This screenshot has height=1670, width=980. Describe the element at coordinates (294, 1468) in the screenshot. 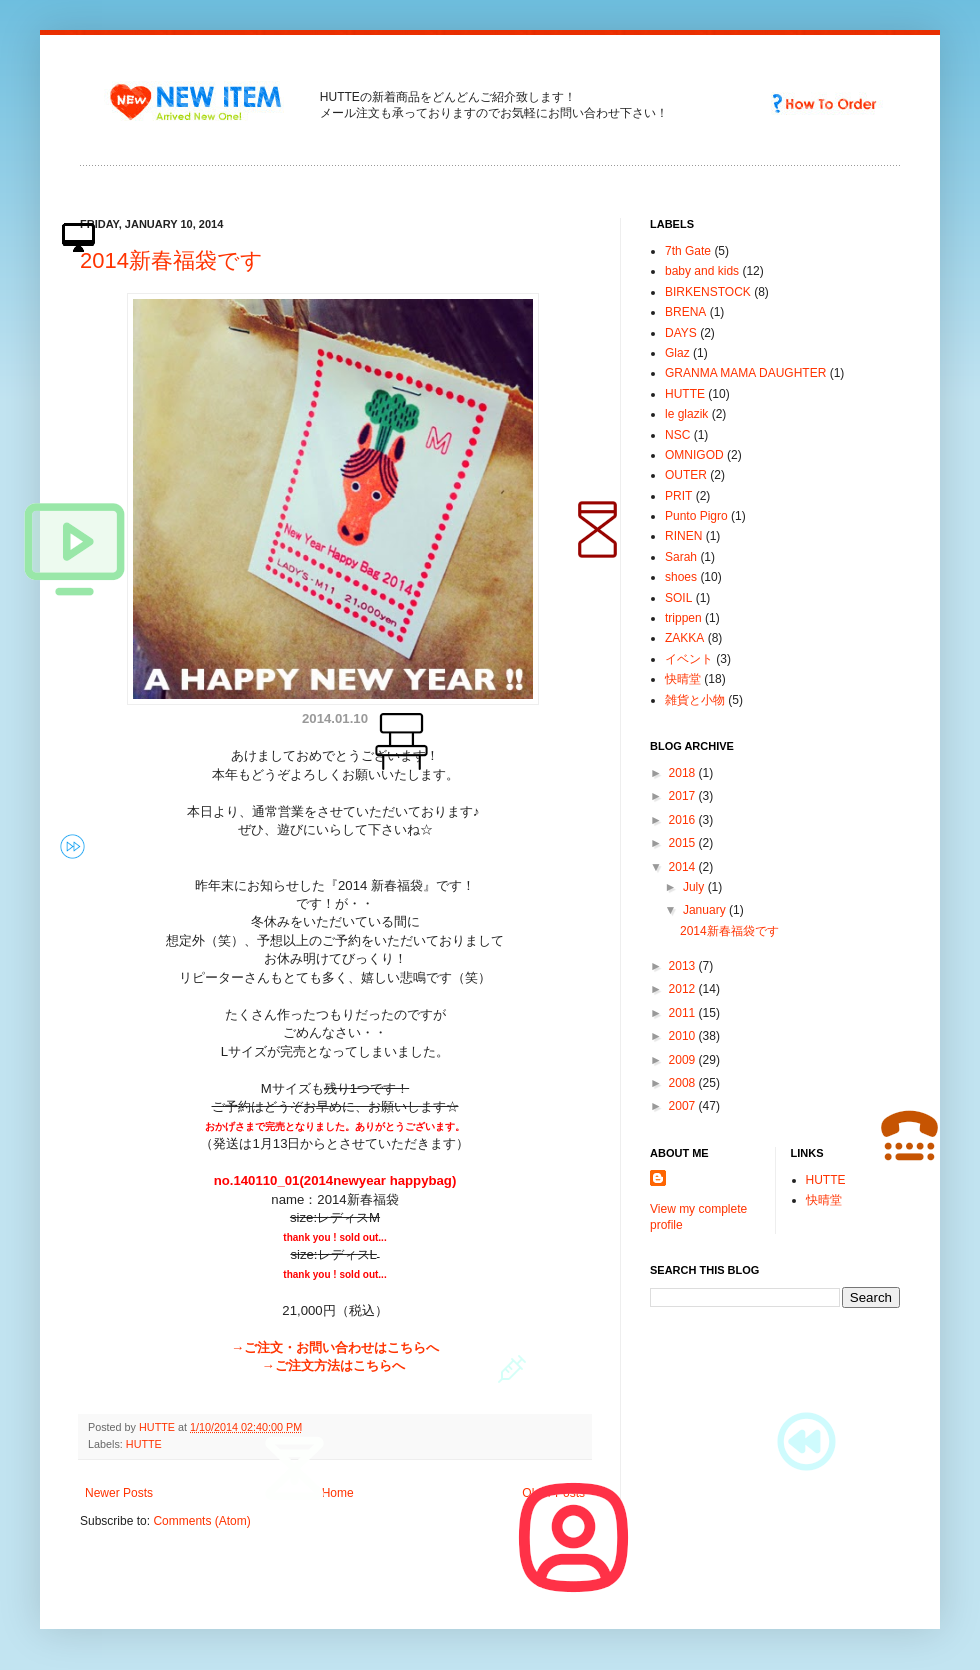

I see `indicates a task or process is in progress` at that location.